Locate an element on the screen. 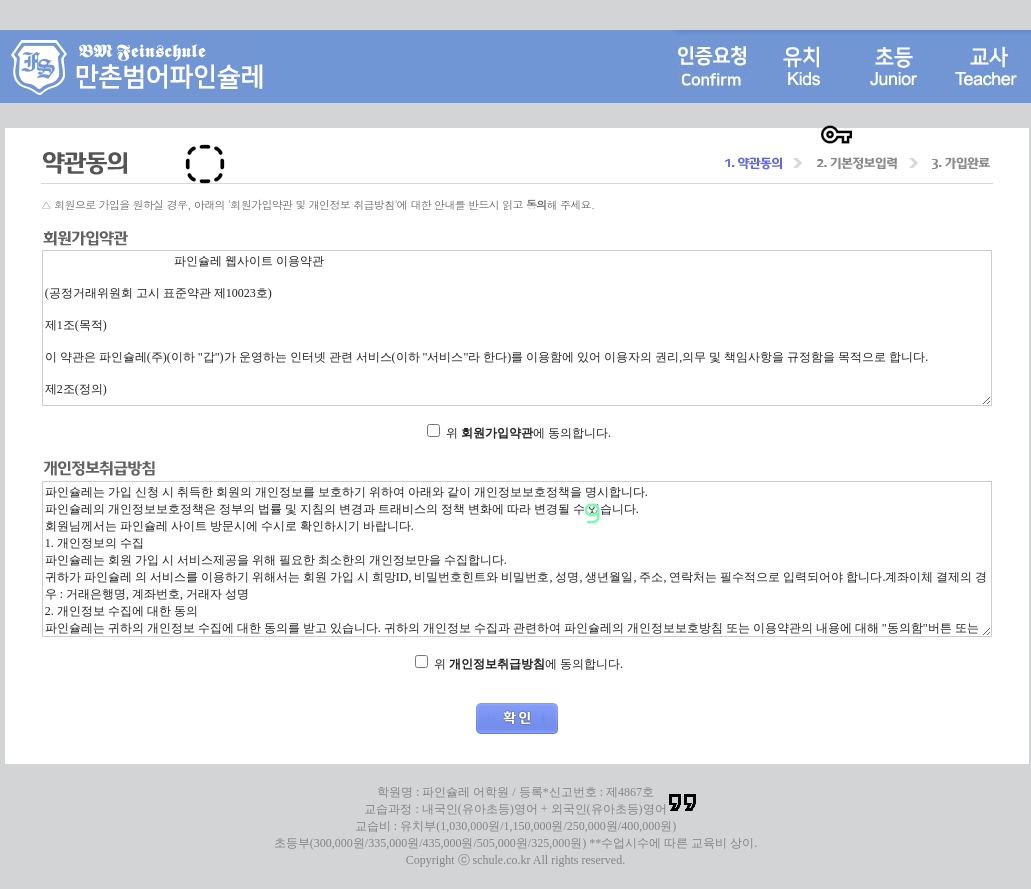 The width and height of the screenshot is (1031, 889). insert a block quote is located at coordinates (682, 802).